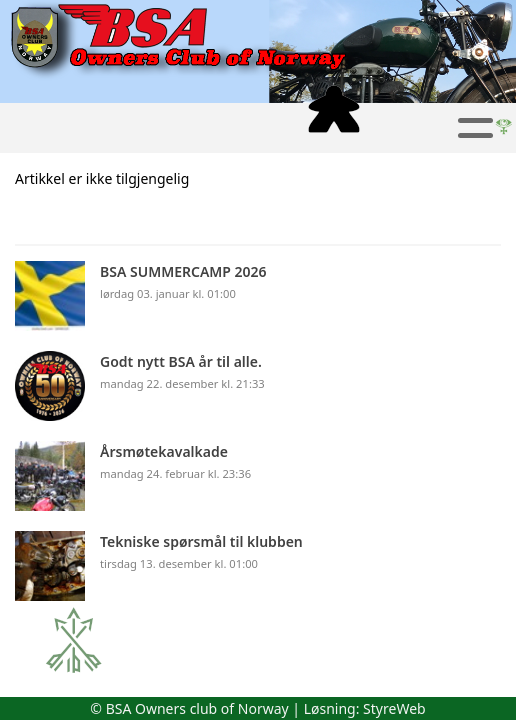 The width and height of the screenshot is (516, 720). What do you see at coordinates (73, 640) in the screenshot?
I see `select multiple arrows or projectiles` at bounding box center [73, 640].